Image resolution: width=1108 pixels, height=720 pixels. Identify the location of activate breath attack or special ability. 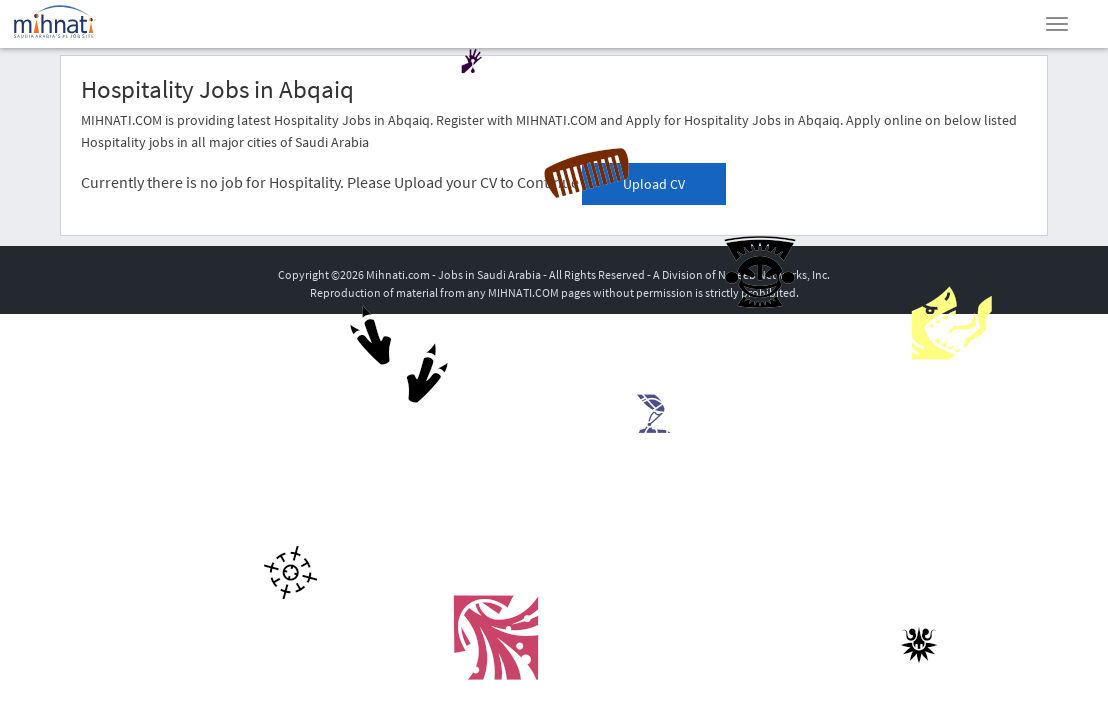
(495, 637).